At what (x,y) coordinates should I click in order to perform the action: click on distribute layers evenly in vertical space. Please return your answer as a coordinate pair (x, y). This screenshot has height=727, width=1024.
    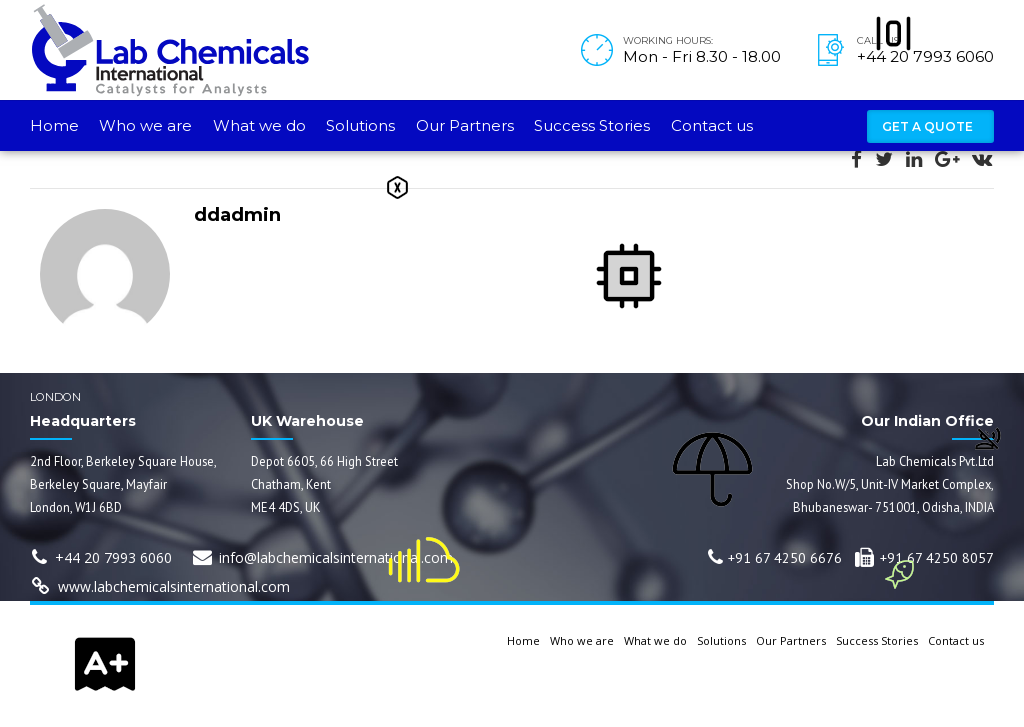
    Looking at the image, I should click on (893, 33).